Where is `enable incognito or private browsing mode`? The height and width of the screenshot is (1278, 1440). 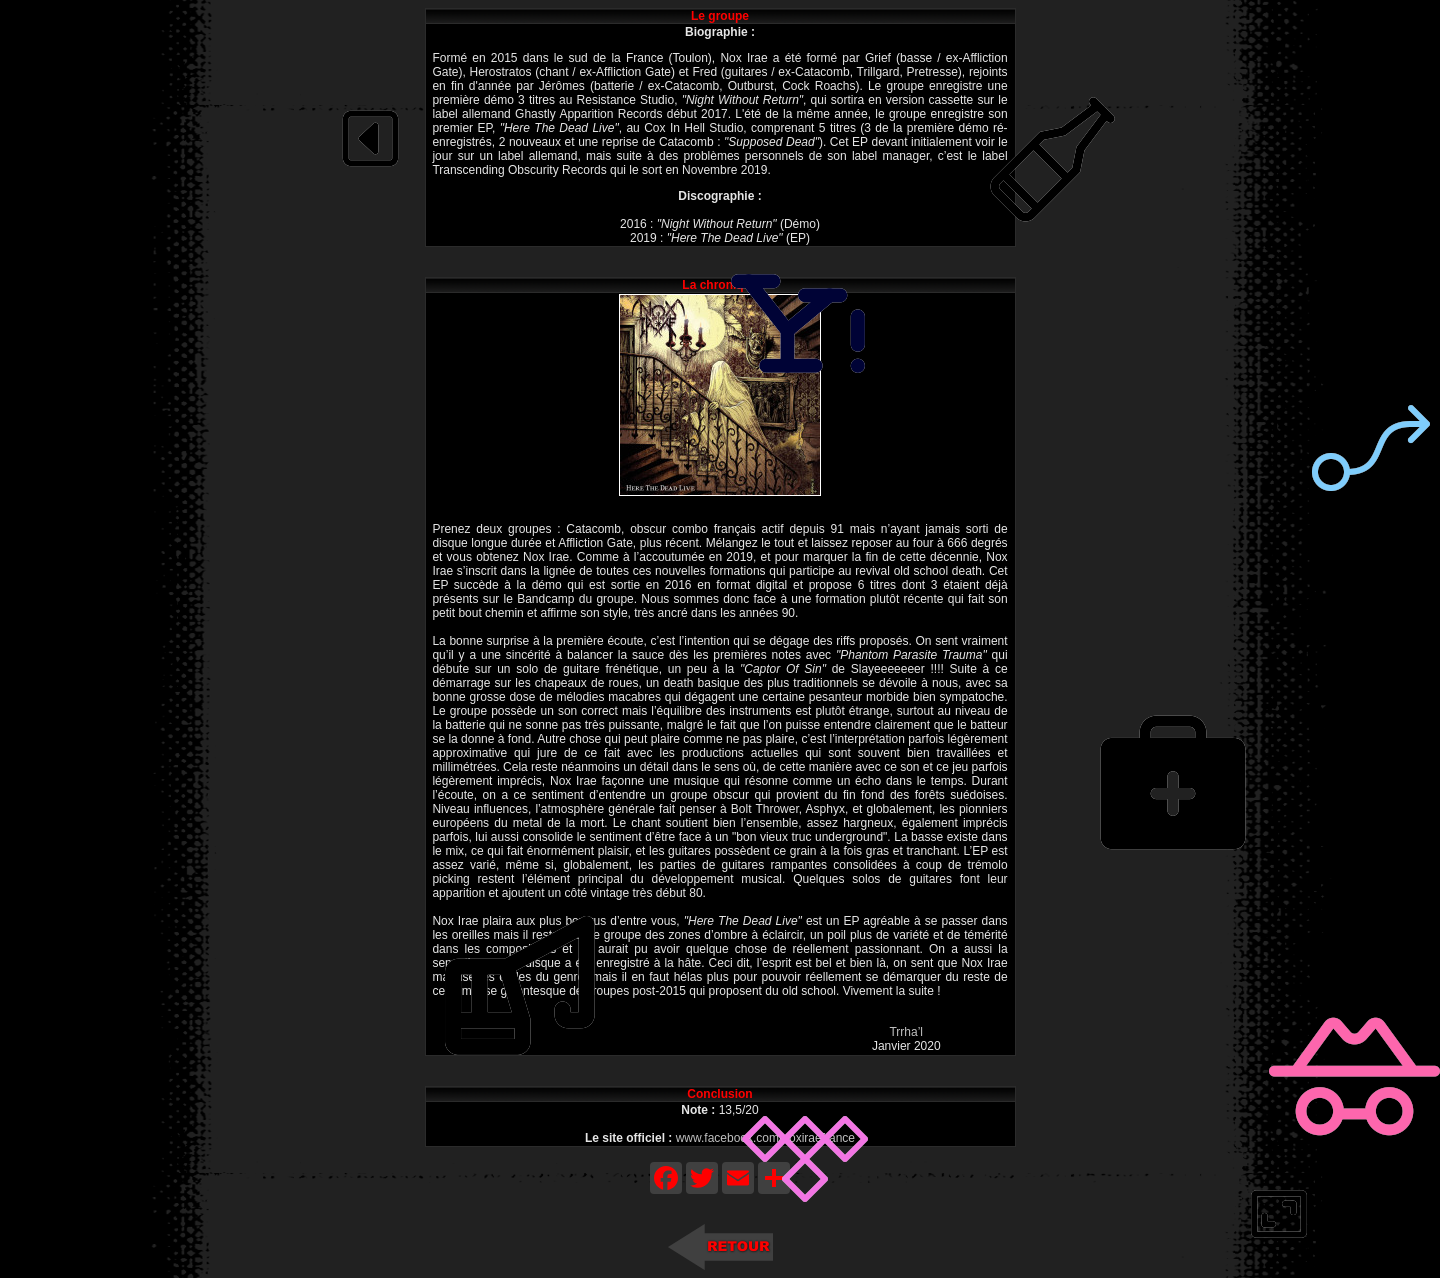
enable incognito or private browsing mode is located at coordinates (1354, 1076).